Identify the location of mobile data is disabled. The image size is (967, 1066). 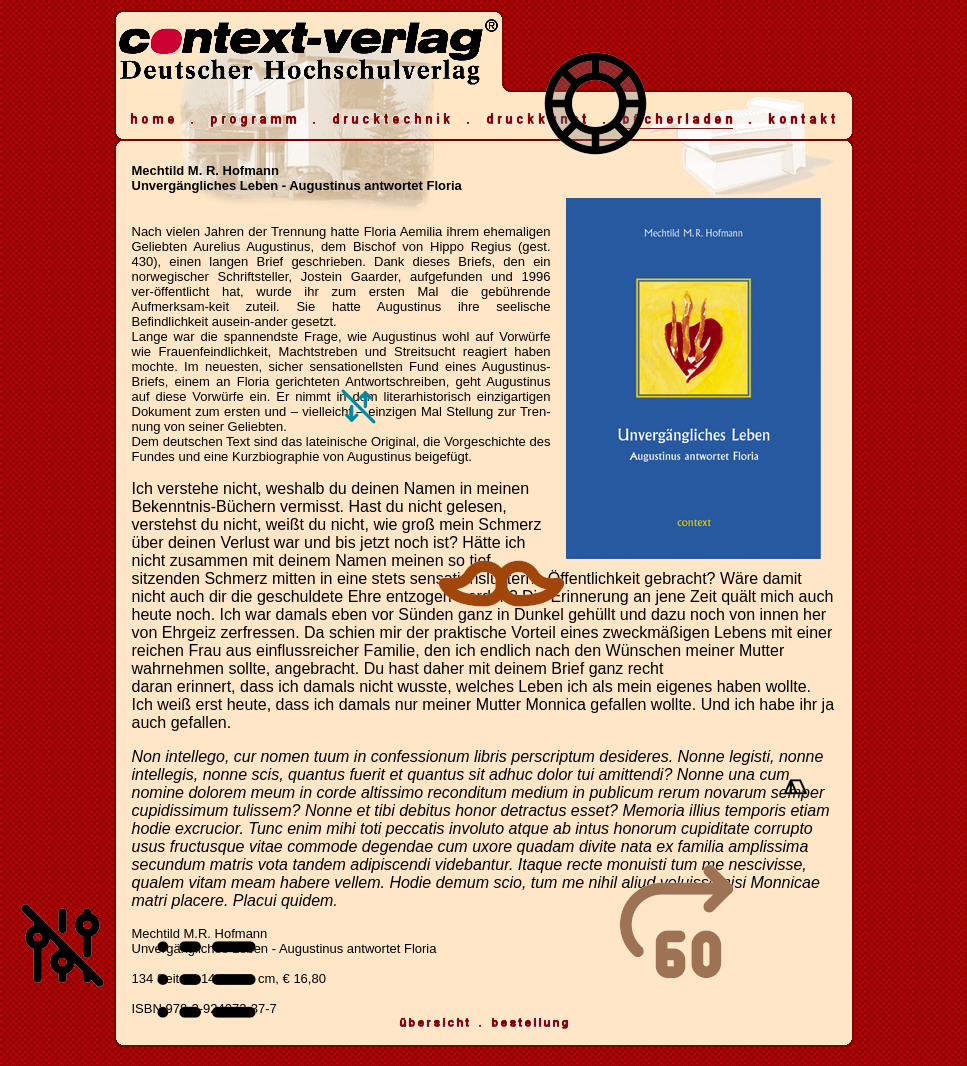
(358, 406).